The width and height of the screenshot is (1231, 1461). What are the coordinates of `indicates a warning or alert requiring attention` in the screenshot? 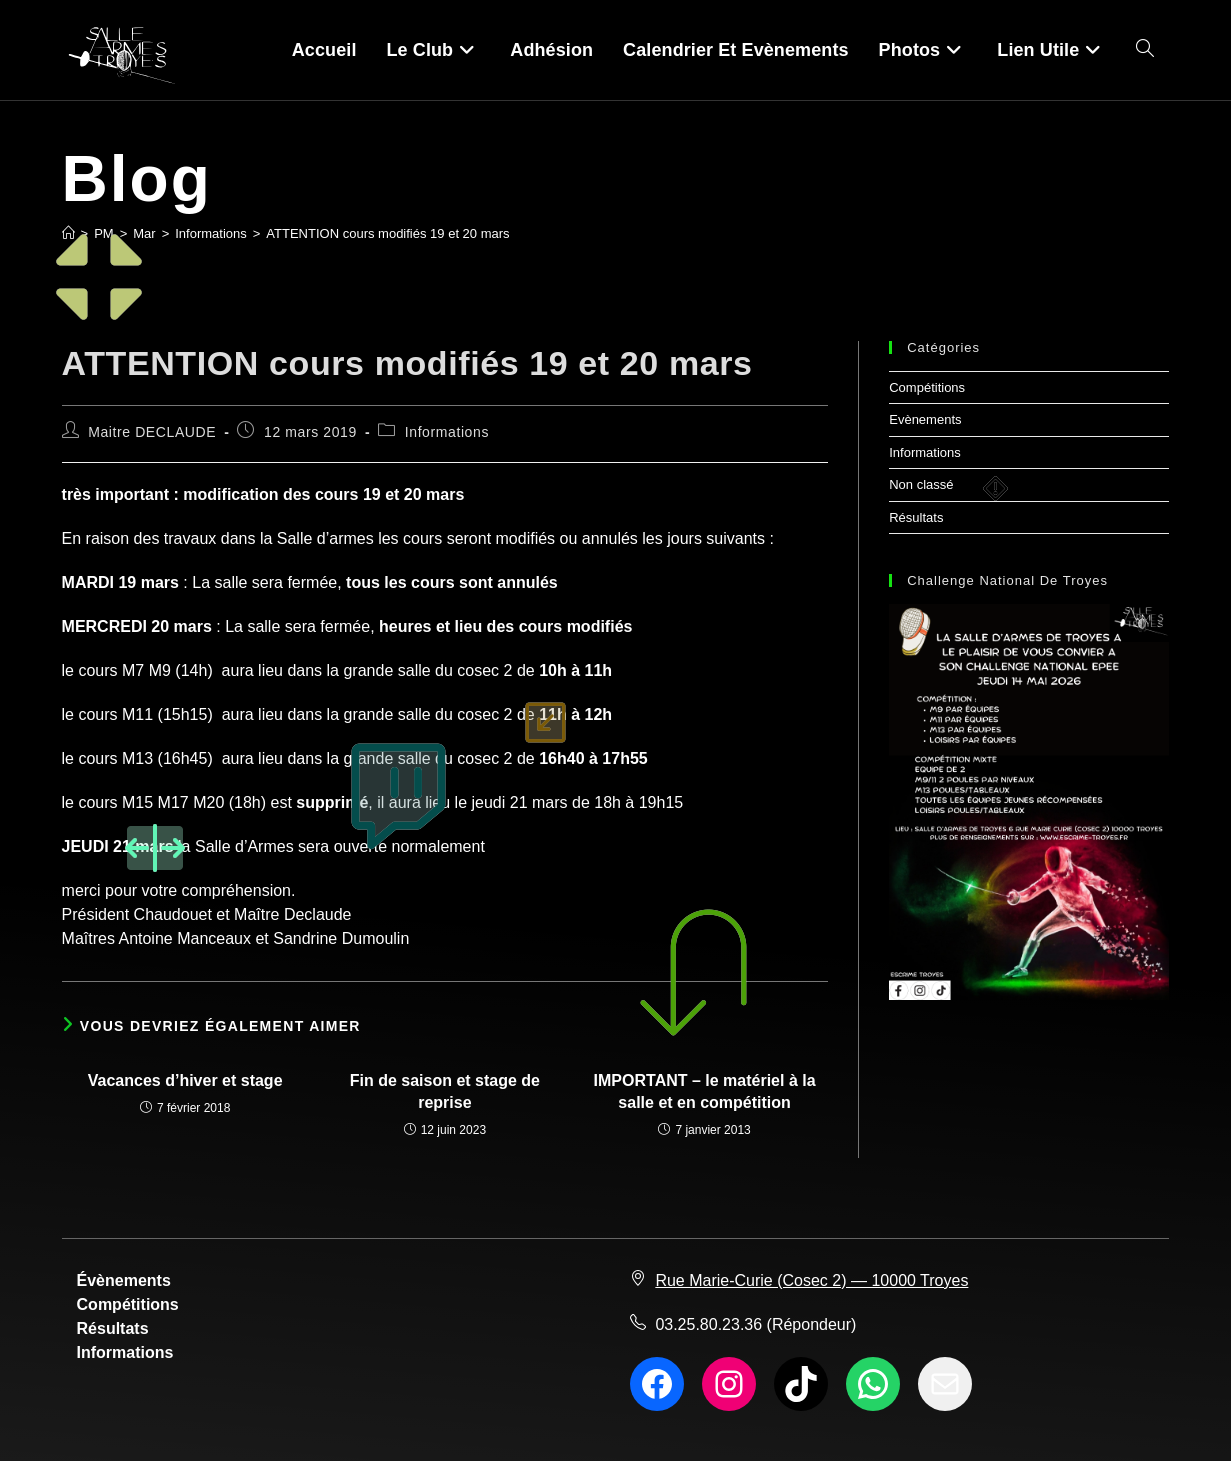 It's located at (995, 488).